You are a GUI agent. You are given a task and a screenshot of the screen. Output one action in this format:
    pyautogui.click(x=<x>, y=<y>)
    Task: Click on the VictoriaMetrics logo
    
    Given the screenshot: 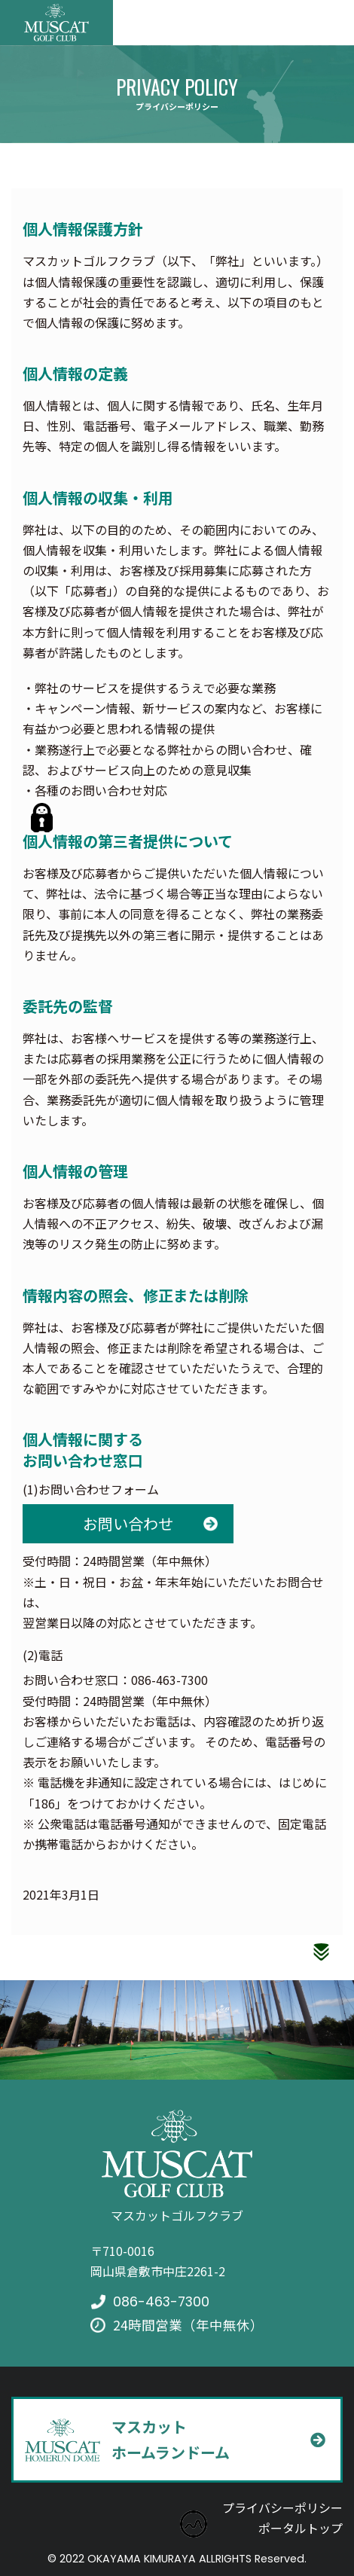 What is the action you would take?
    pyautogui.click(x=321, y=1952)
    